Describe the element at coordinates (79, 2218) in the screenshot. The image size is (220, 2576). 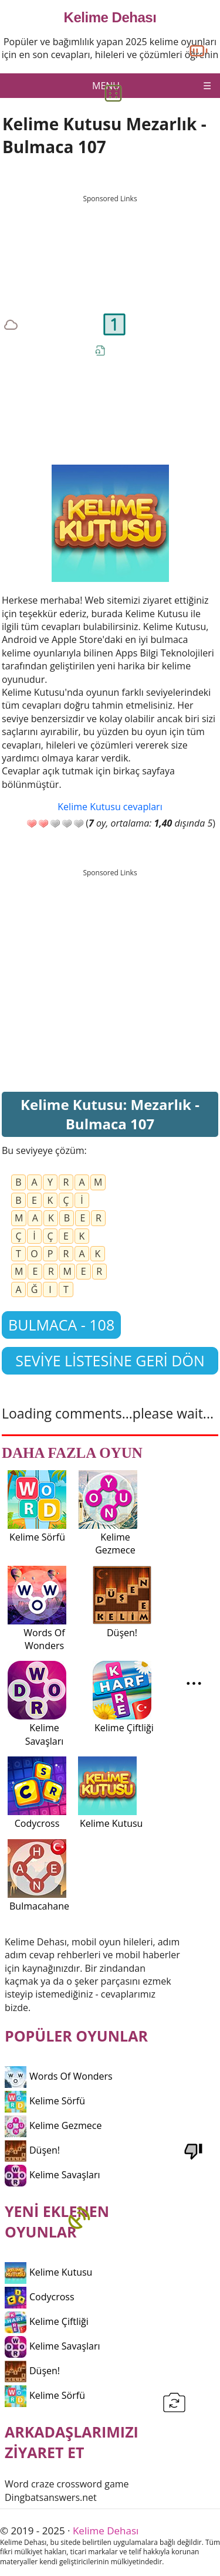
I see `access satellite or broadcast settings` at that location.